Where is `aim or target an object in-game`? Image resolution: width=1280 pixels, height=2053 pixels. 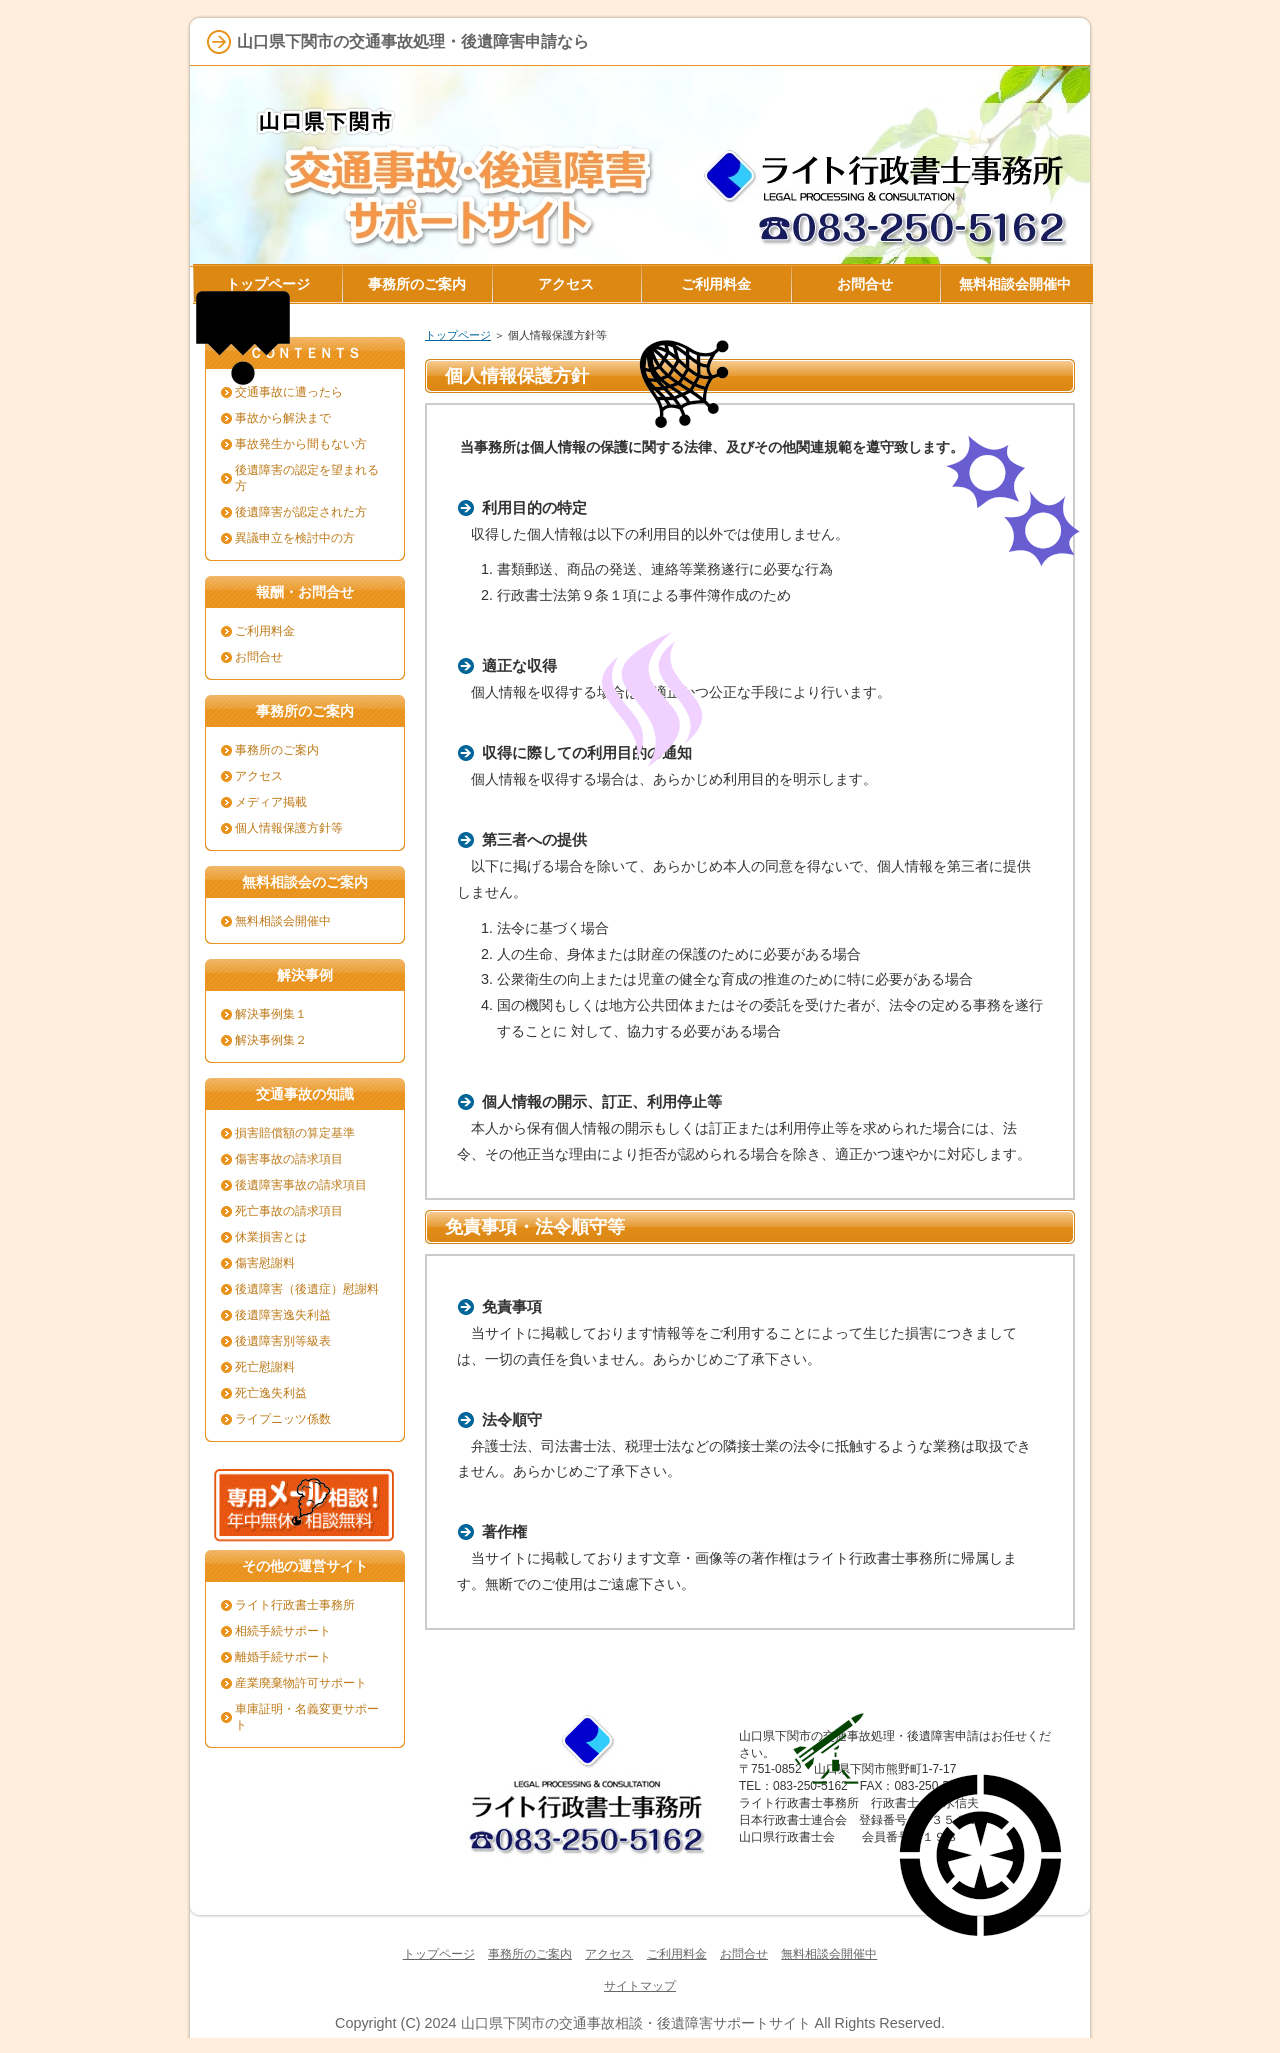
aim or target an object in-game is located at coordinates (980, 1855).